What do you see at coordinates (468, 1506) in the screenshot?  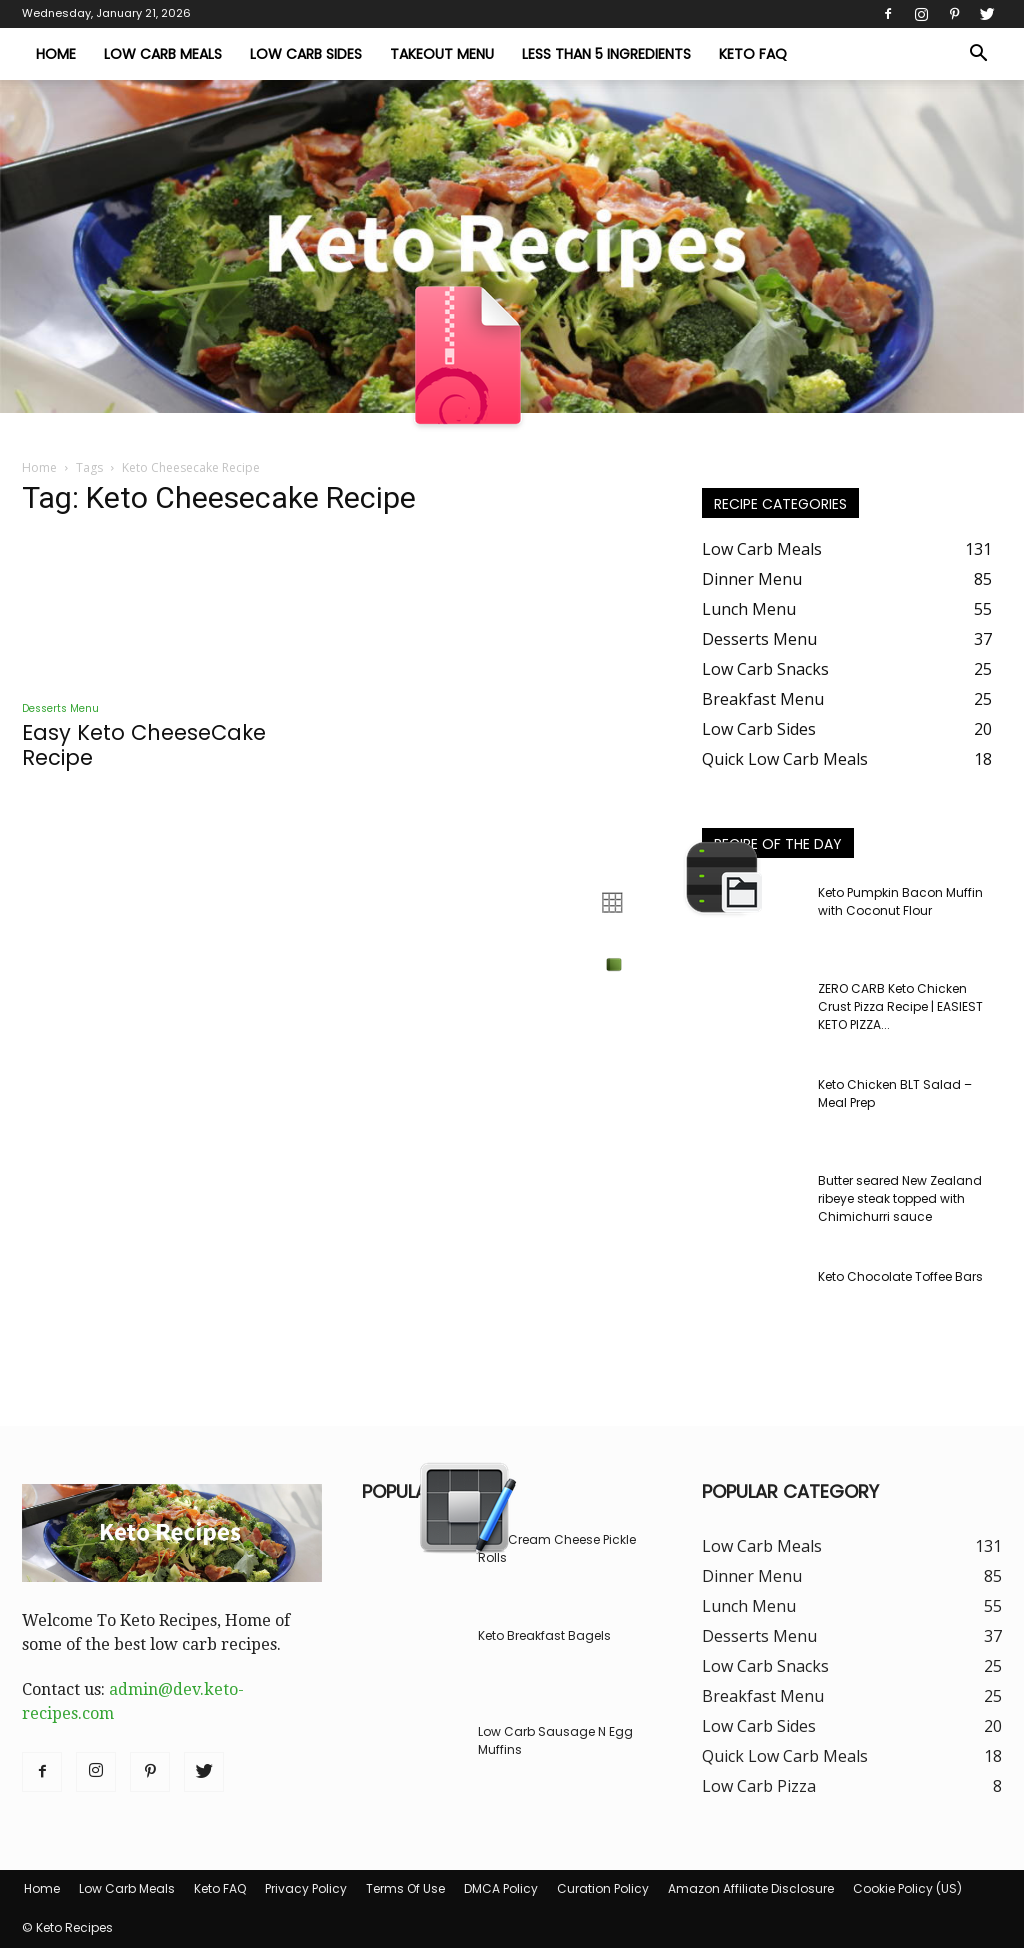 I see `edit or customize assistive control panels` at bounding box center [468, 1506].